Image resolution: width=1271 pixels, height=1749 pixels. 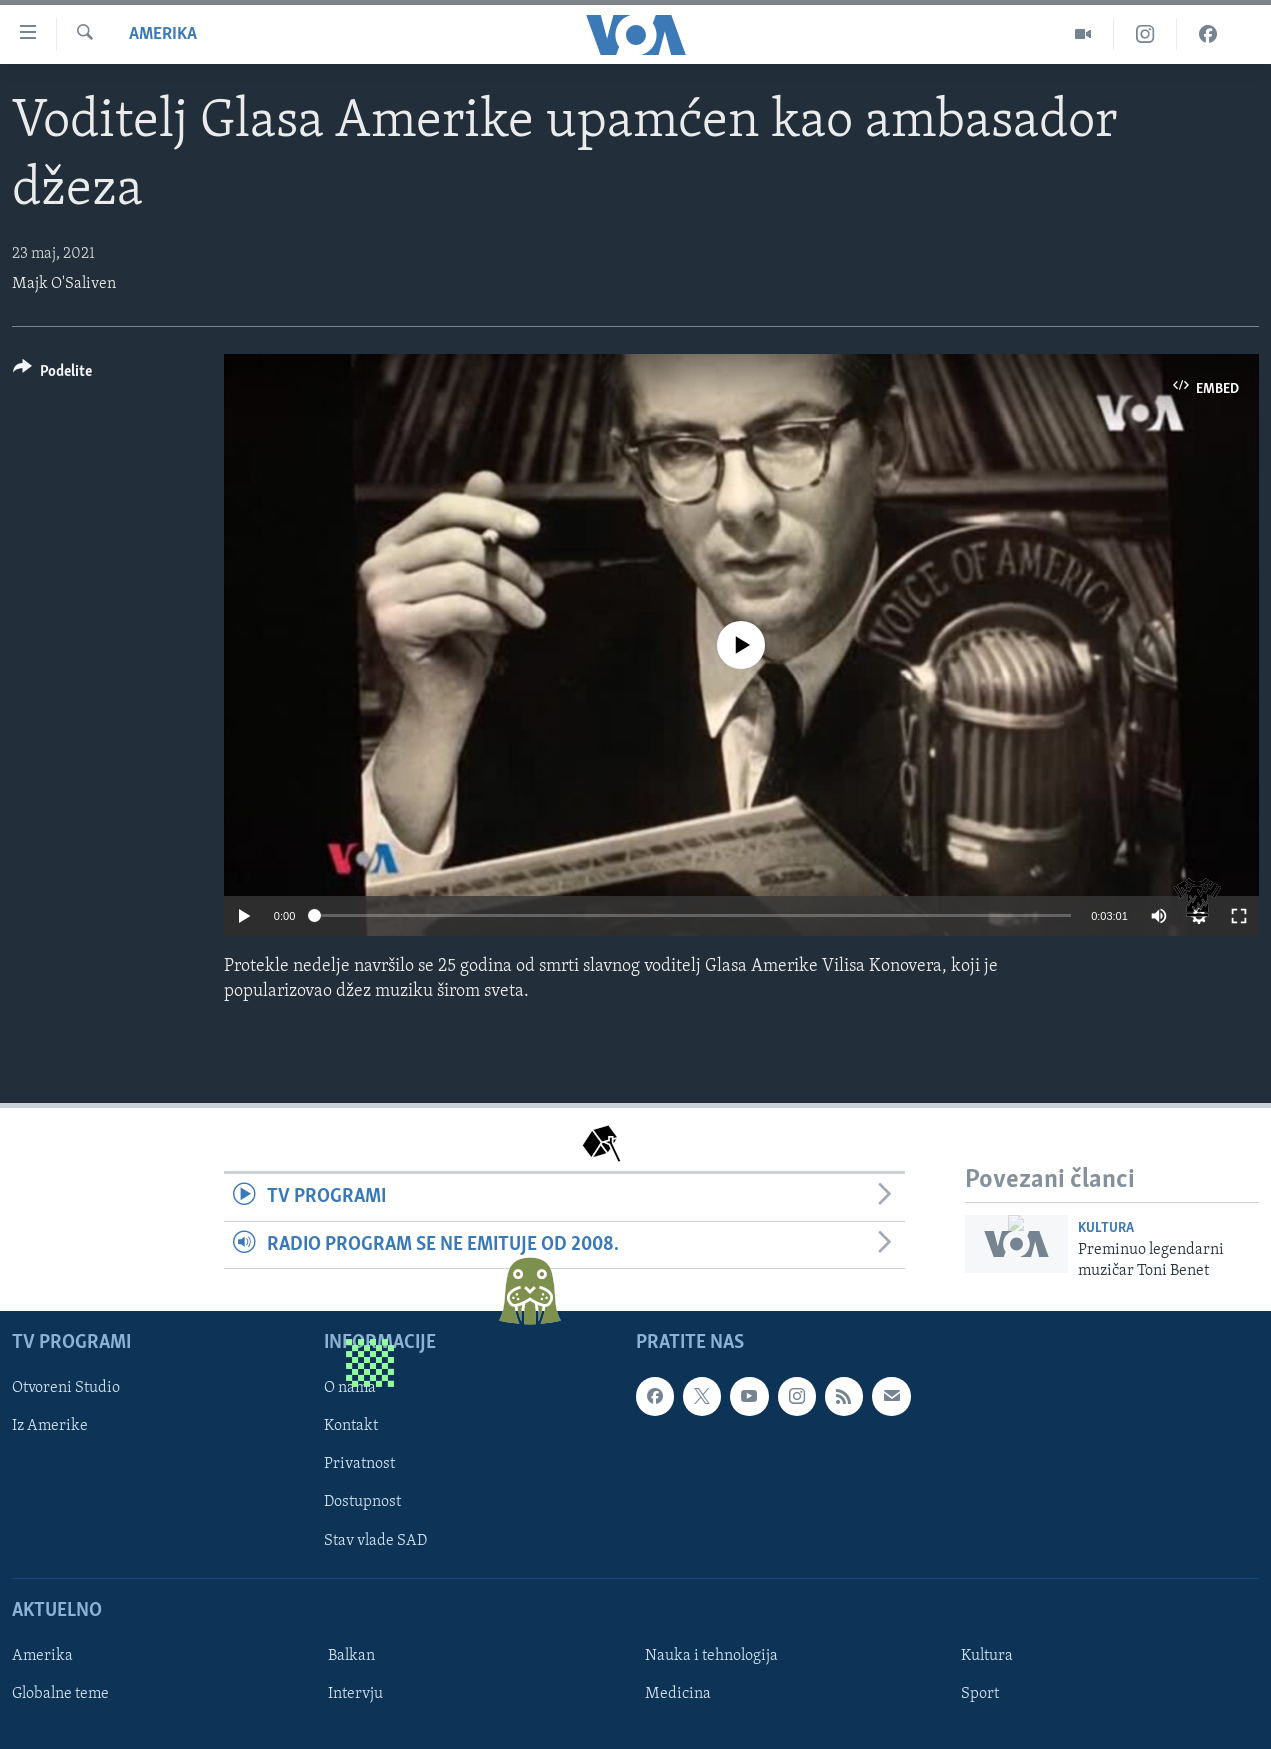 I want to click on walrus character or avatar icon, so click(x=530, y=1291).